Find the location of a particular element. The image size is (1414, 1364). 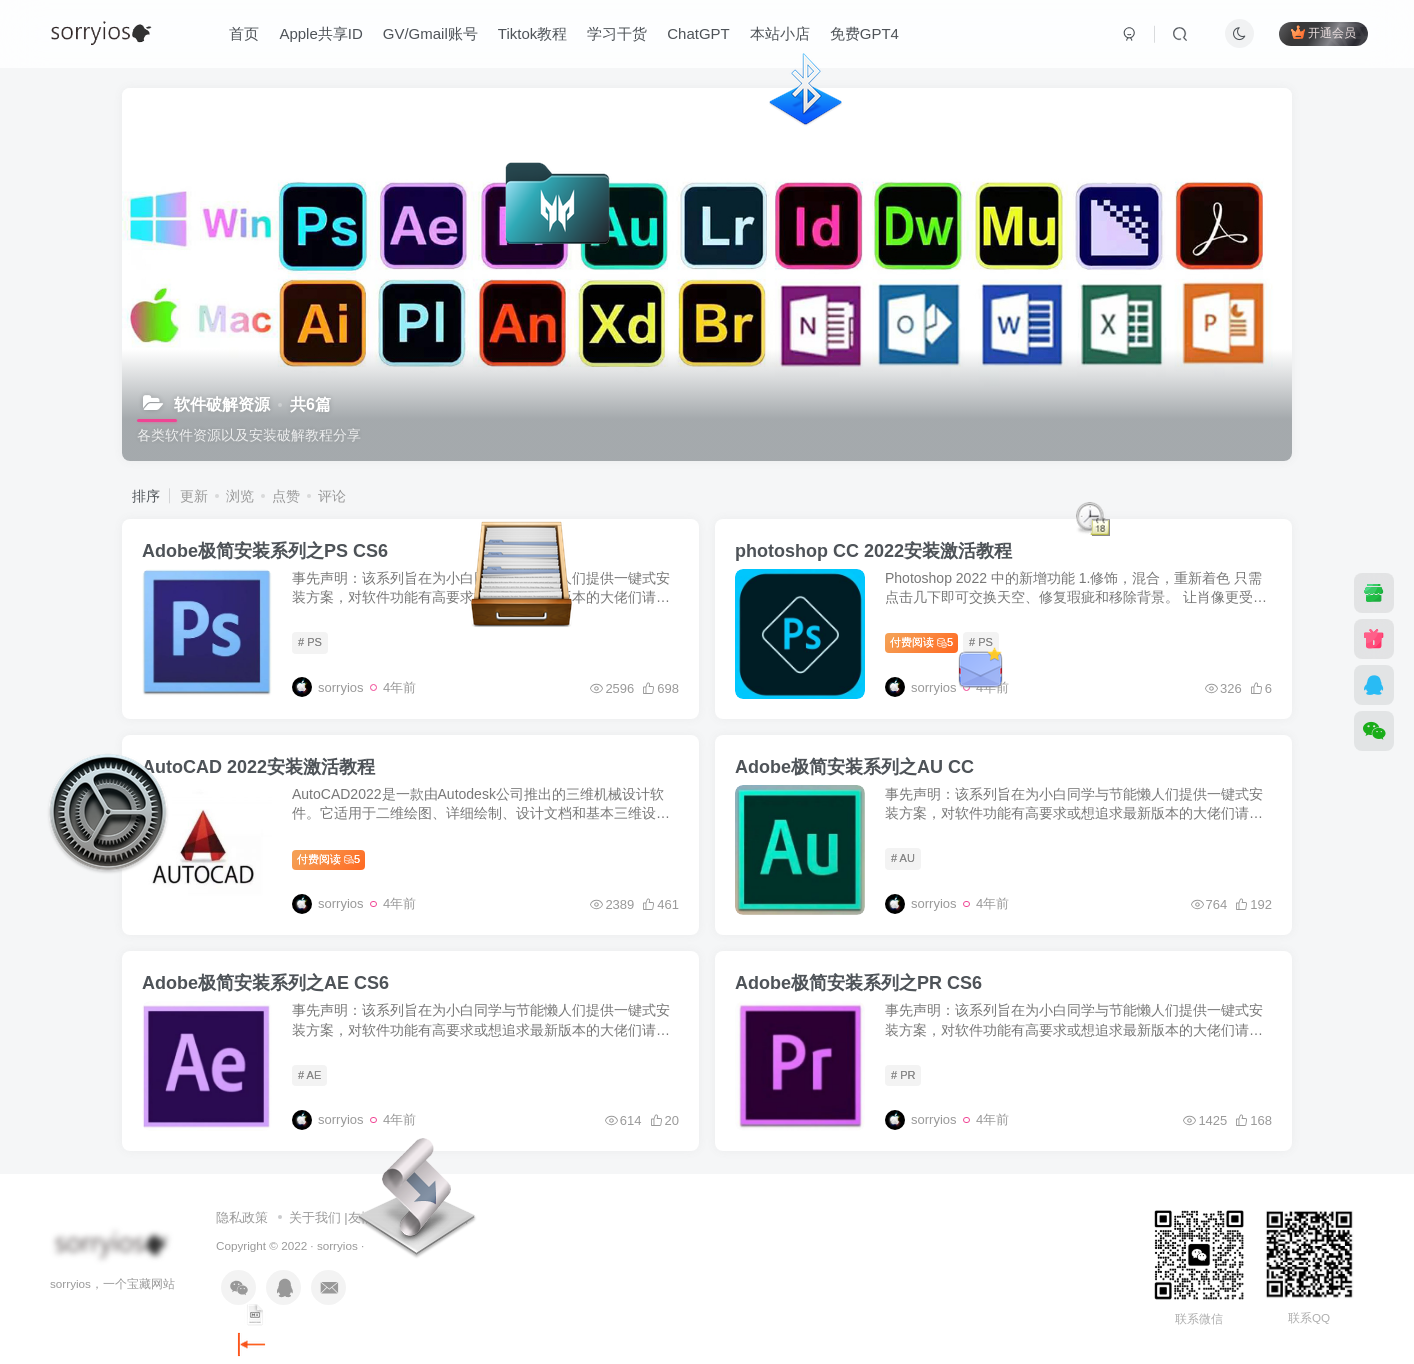

create a new script droplet in script editor is located at coordinates (416, 1196).